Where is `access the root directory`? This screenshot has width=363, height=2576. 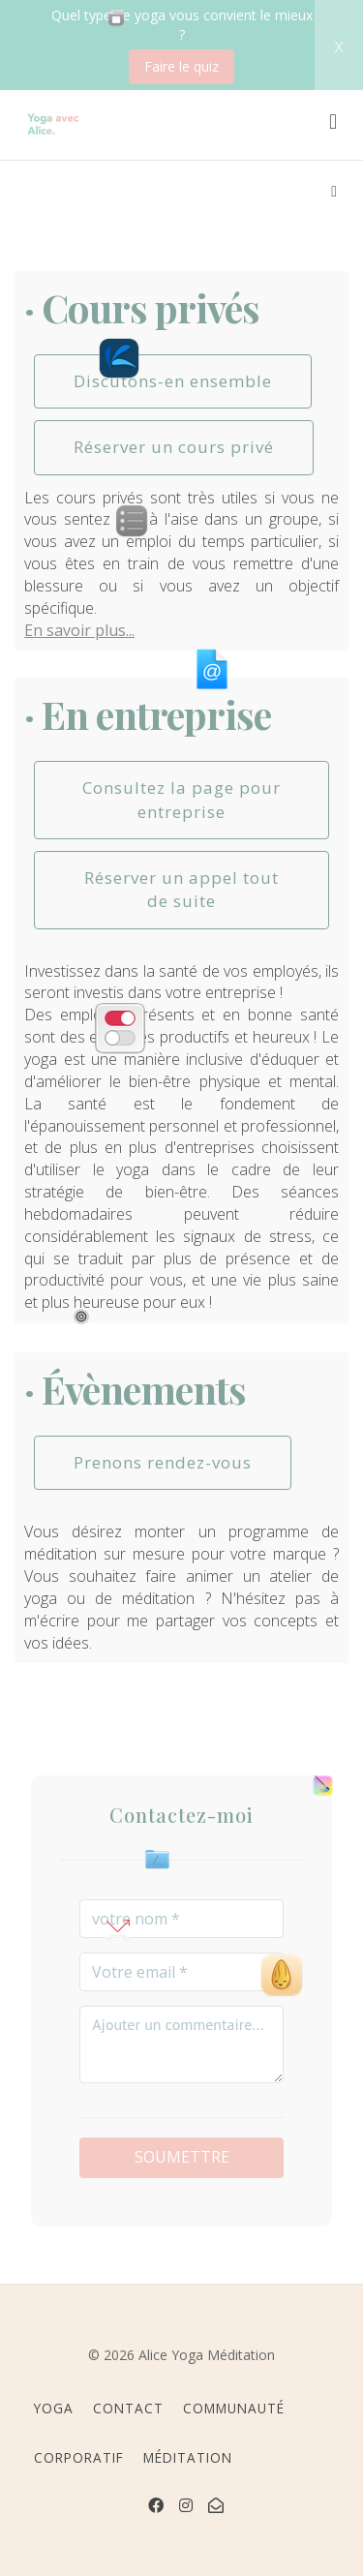
access the root directory is located at coordinates (157, 1859).